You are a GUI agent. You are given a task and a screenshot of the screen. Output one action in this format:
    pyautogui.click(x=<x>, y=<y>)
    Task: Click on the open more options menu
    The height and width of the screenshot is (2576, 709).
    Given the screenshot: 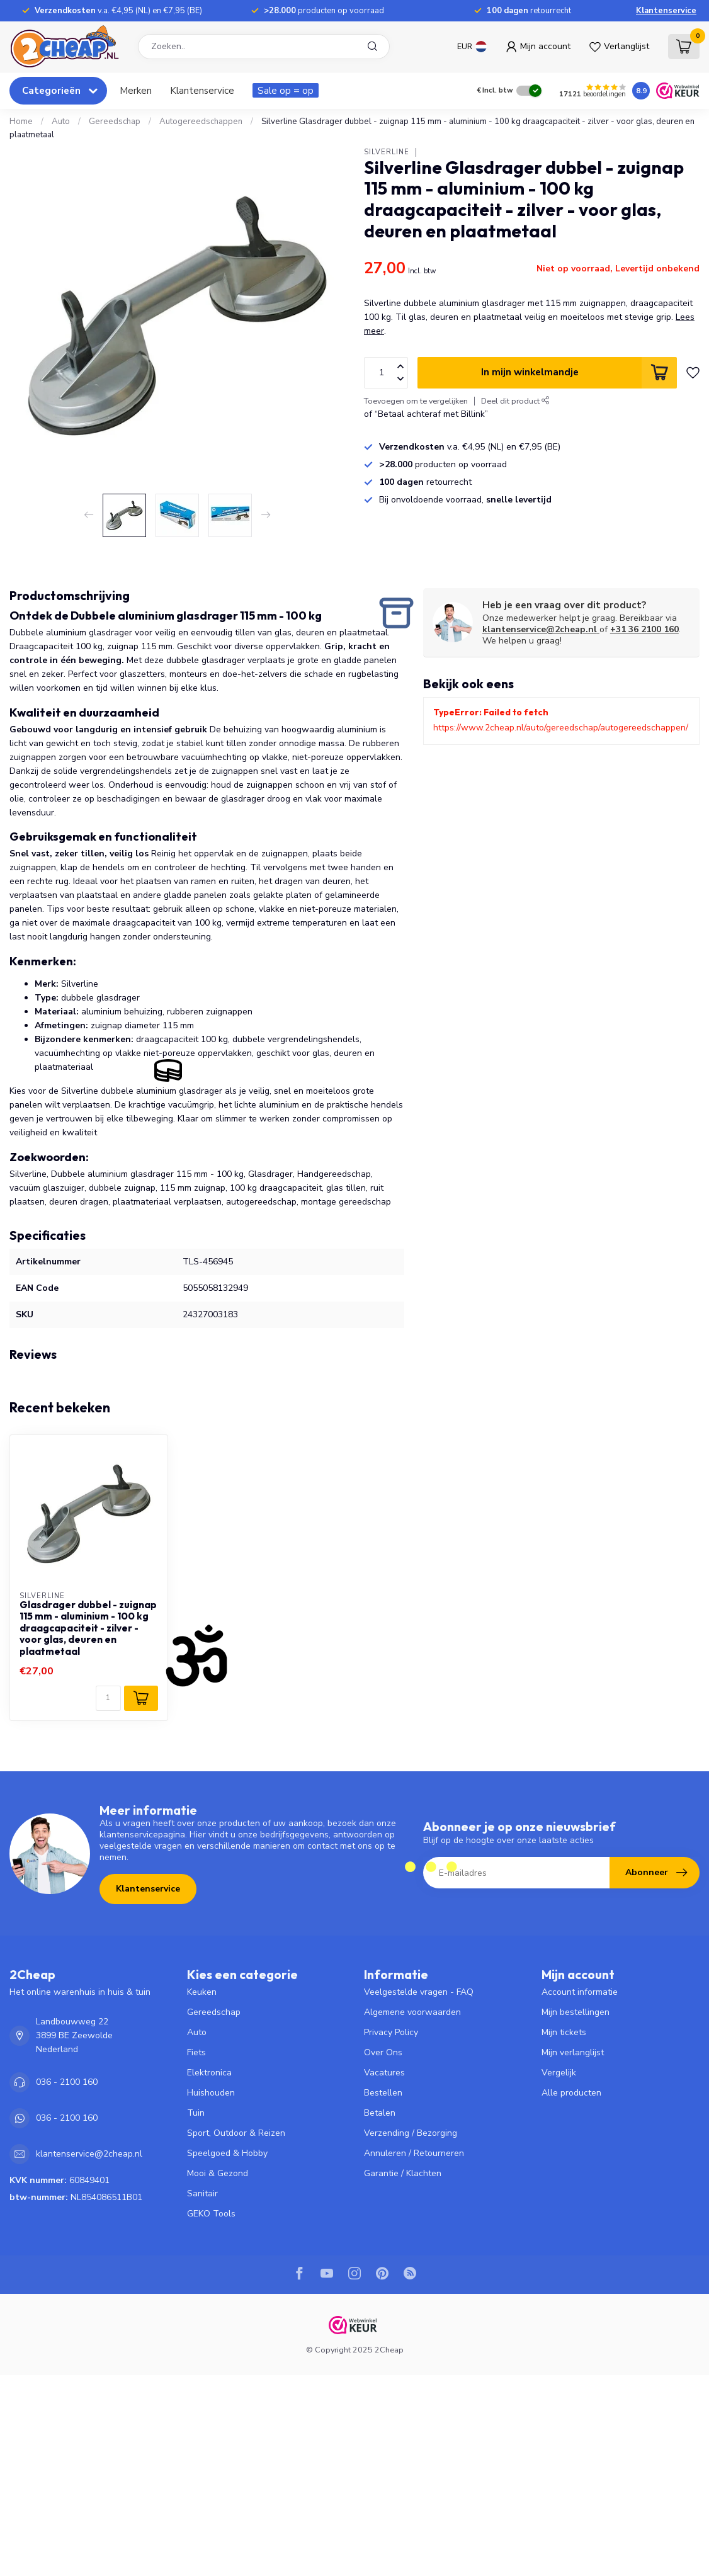 What is the action you would take?
    pyautogui.click(x=431, y=1866)
    